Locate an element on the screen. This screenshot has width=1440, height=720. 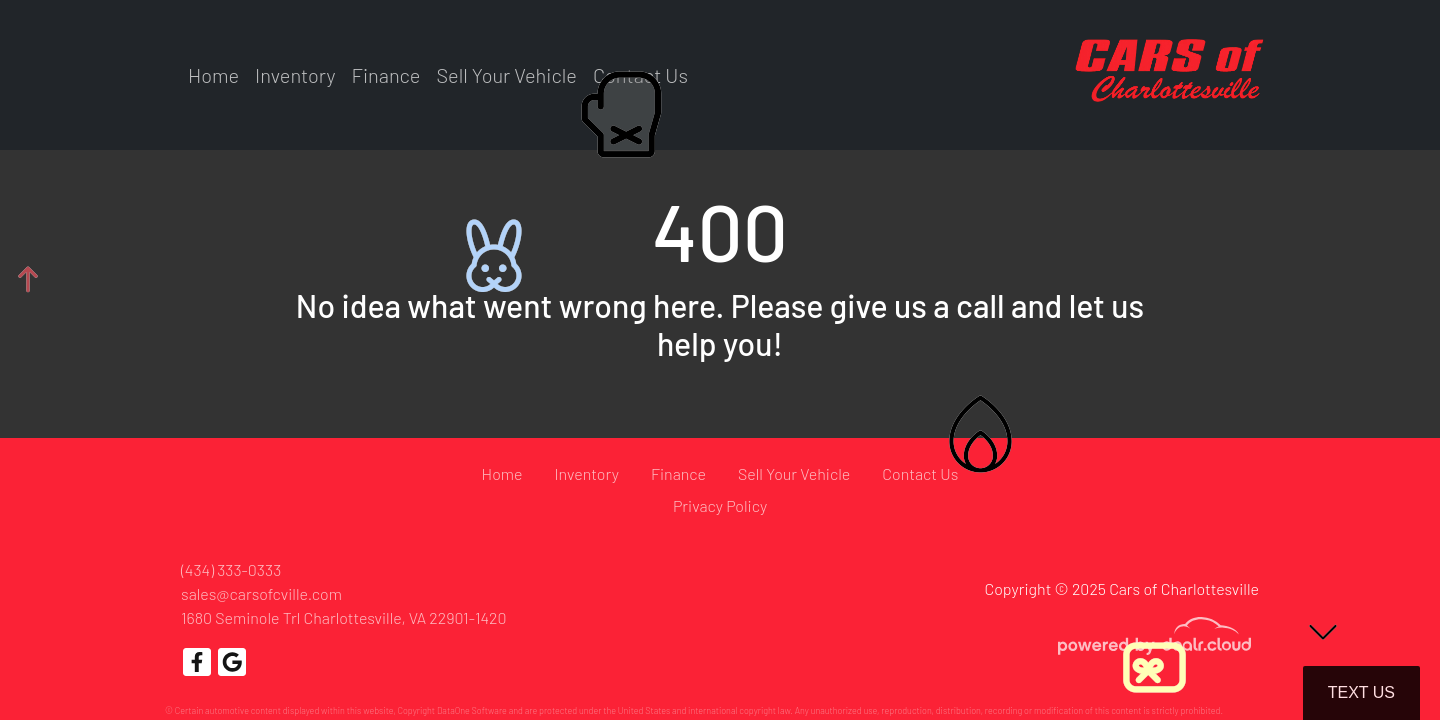
access gift card balance or details is located at coordinates (1154, 667).